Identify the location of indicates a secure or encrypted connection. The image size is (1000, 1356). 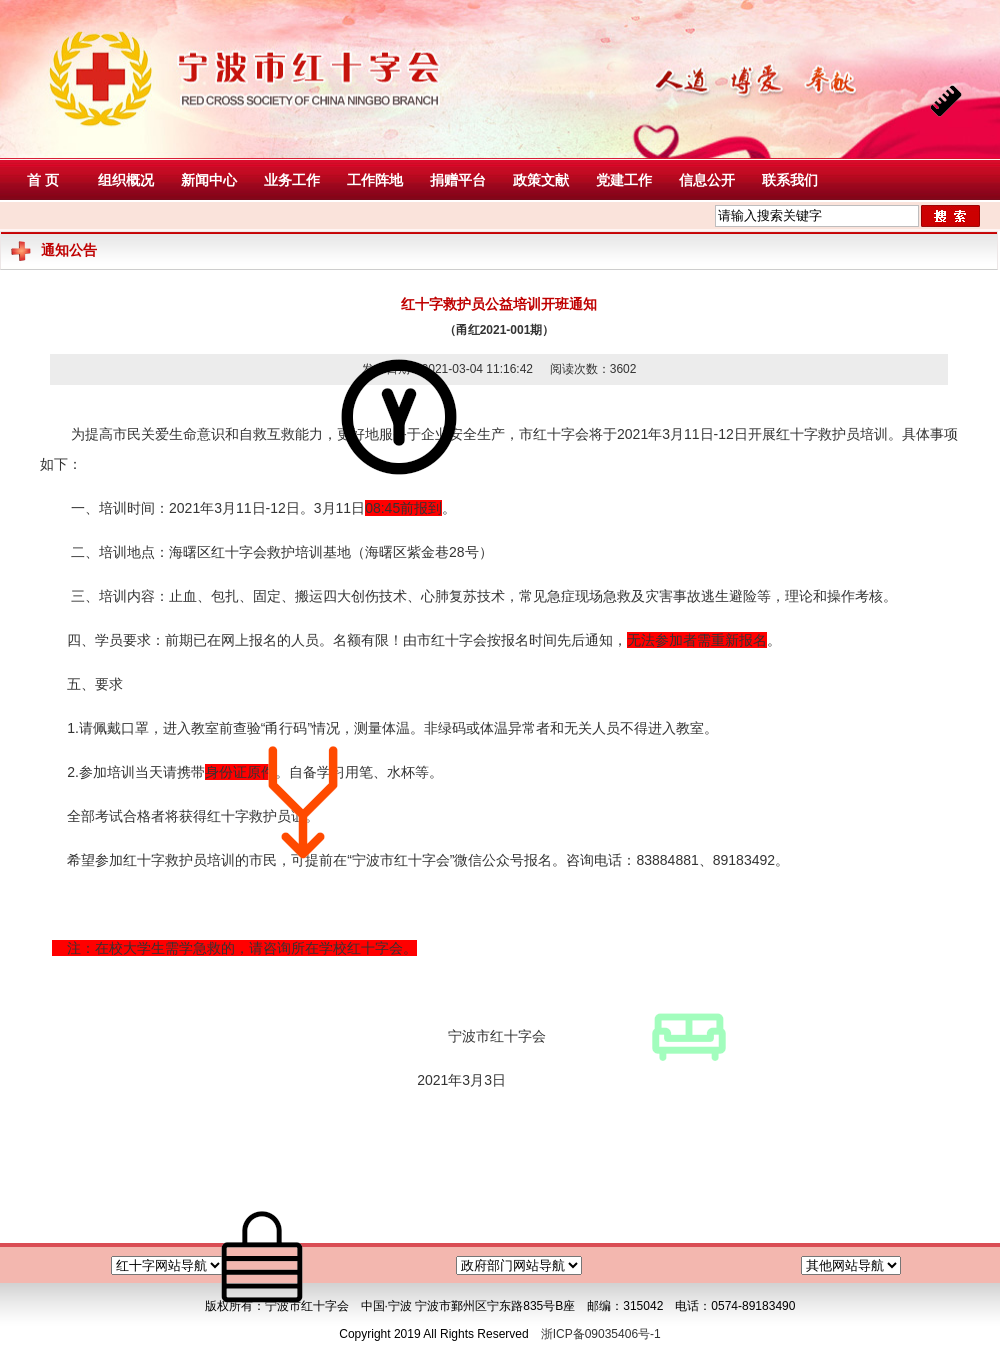
(262, 1262).